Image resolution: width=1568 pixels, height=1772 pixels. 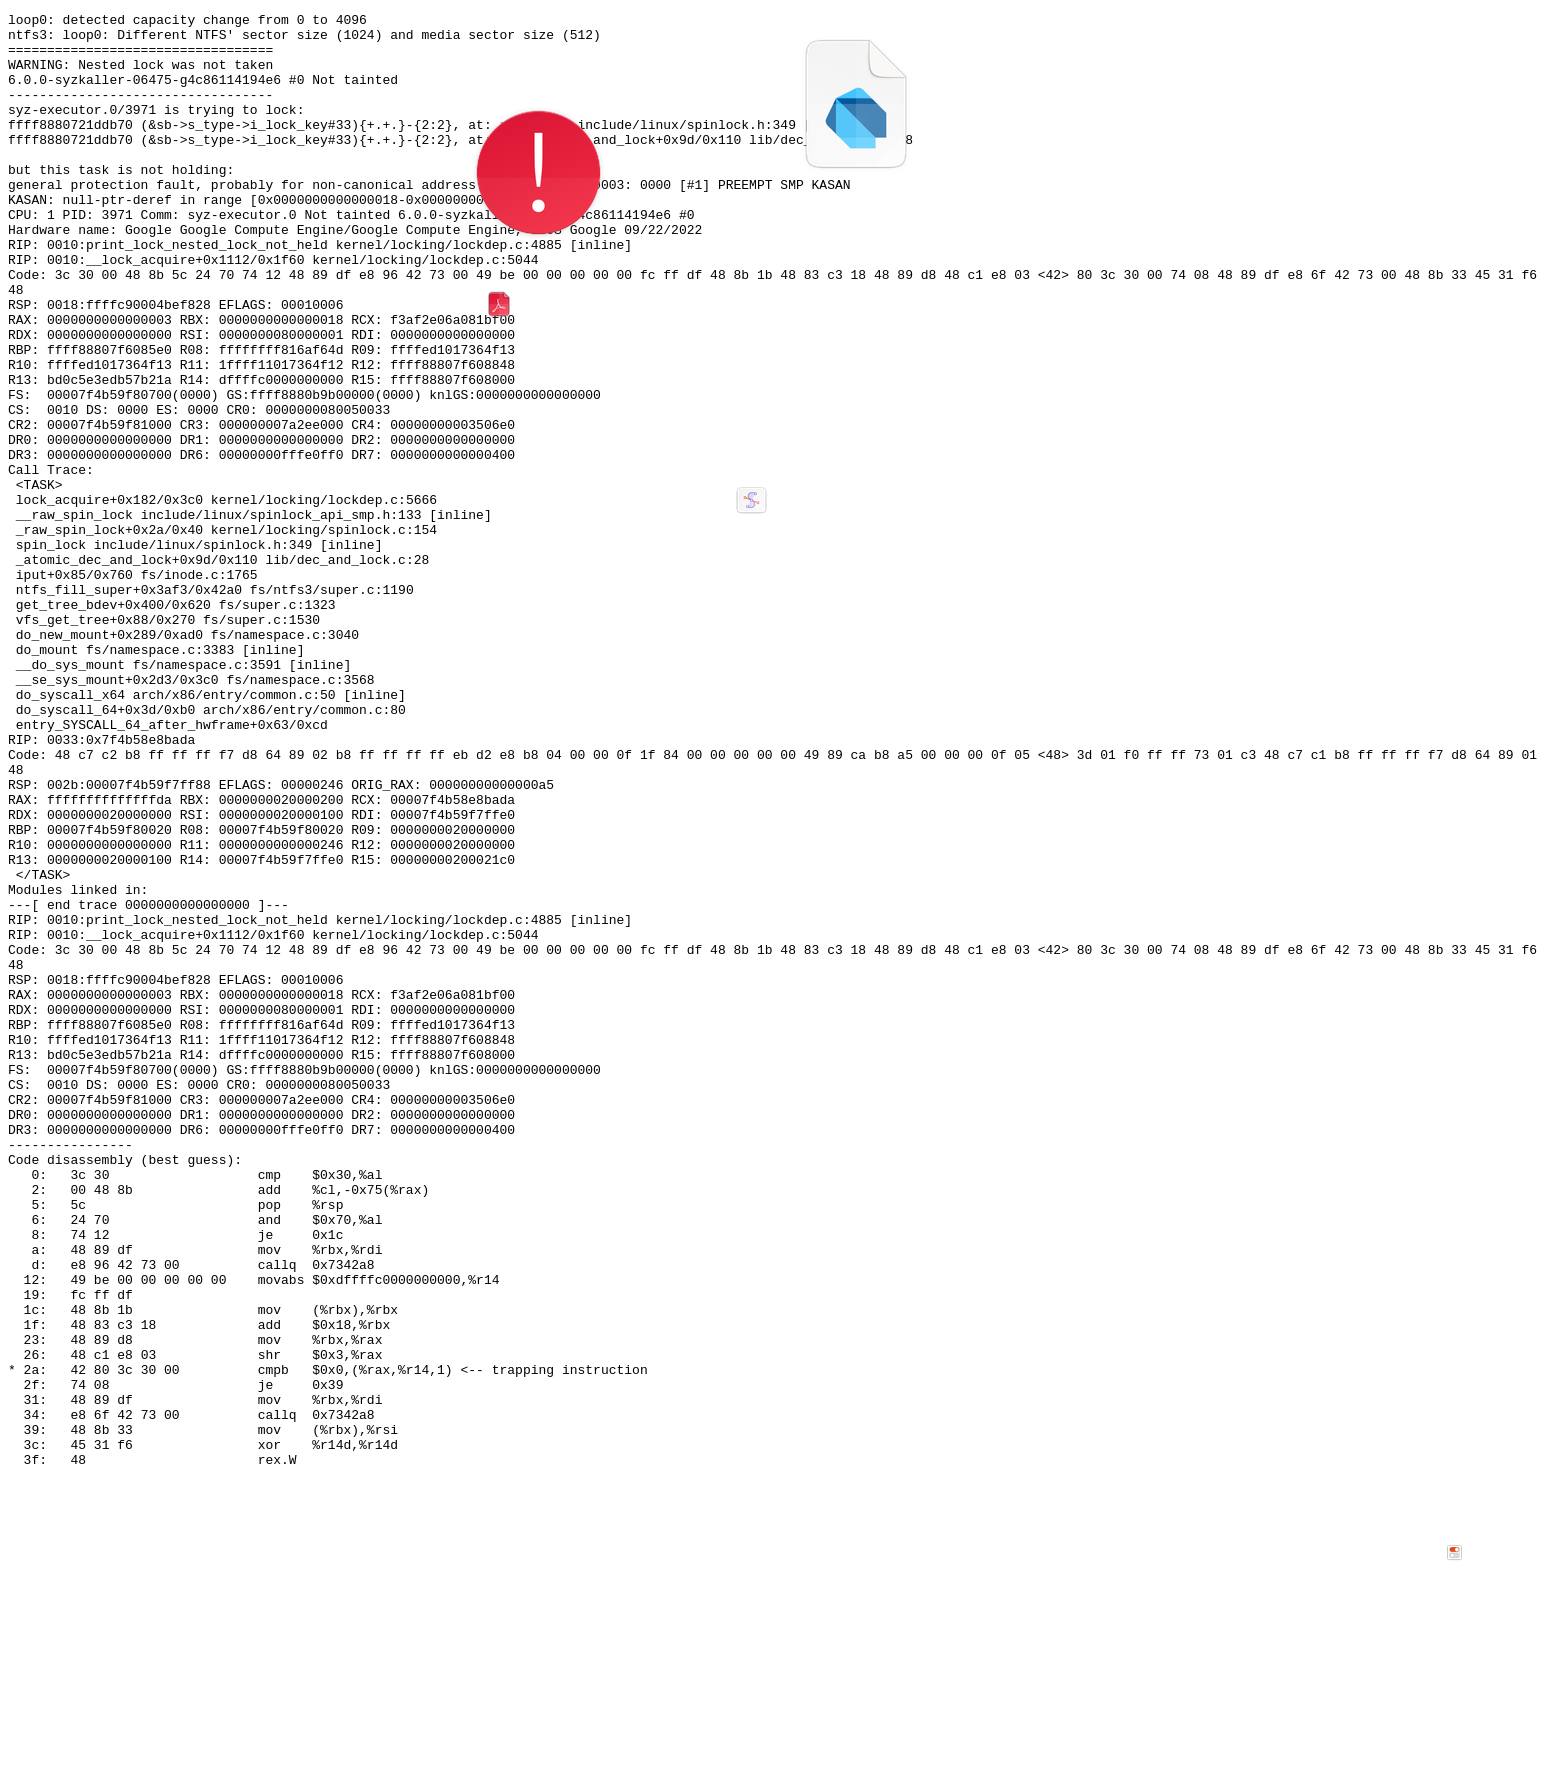 What do you see at coordinates (1454, 1552) in the screenshot?
I see `open system tweaks or settings customization` at bounding box center [1454, 1552].